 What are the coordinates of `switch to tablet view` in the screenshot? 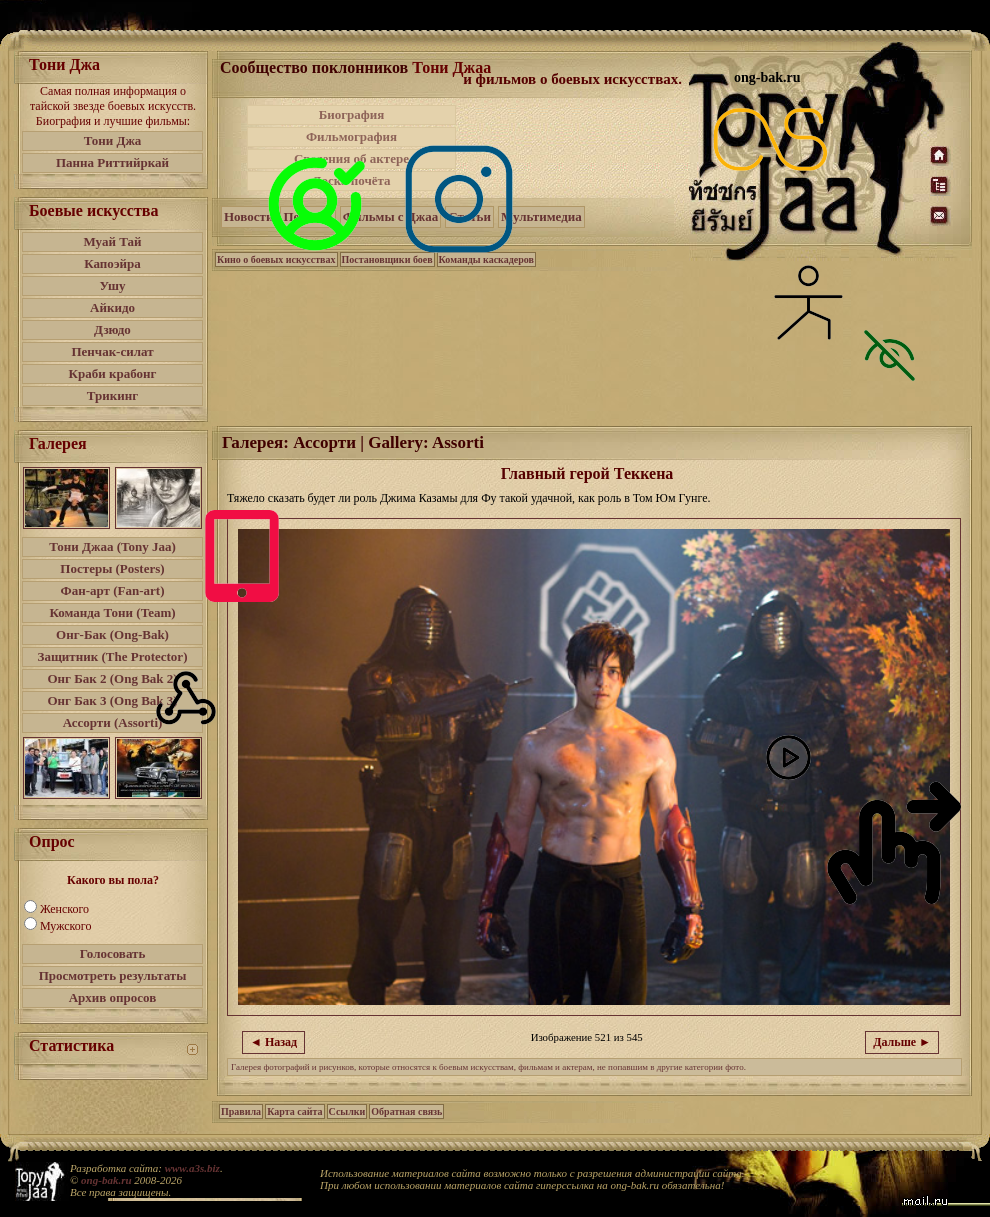 It's located at (242, 556).